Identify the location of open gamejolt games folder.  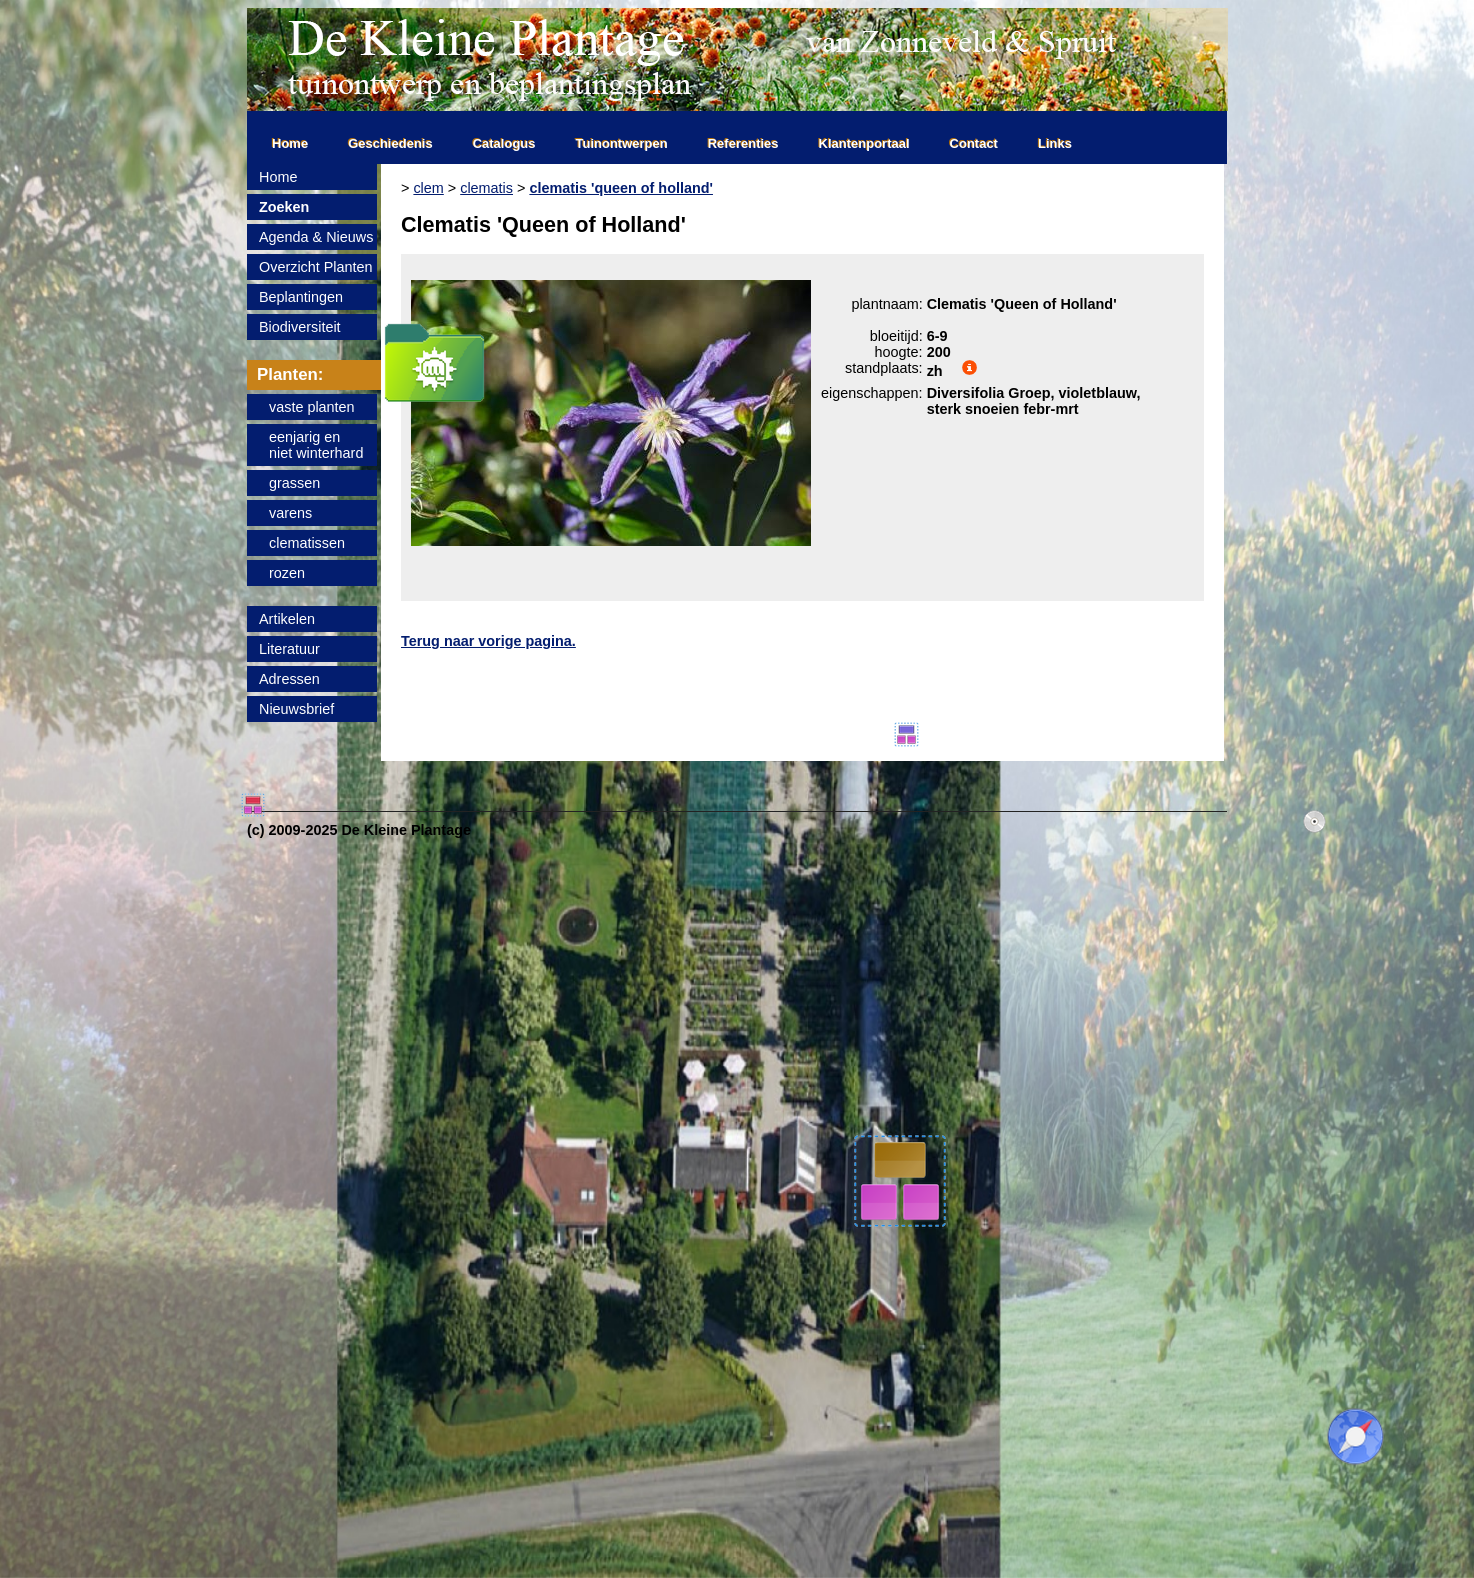
(434, 365).